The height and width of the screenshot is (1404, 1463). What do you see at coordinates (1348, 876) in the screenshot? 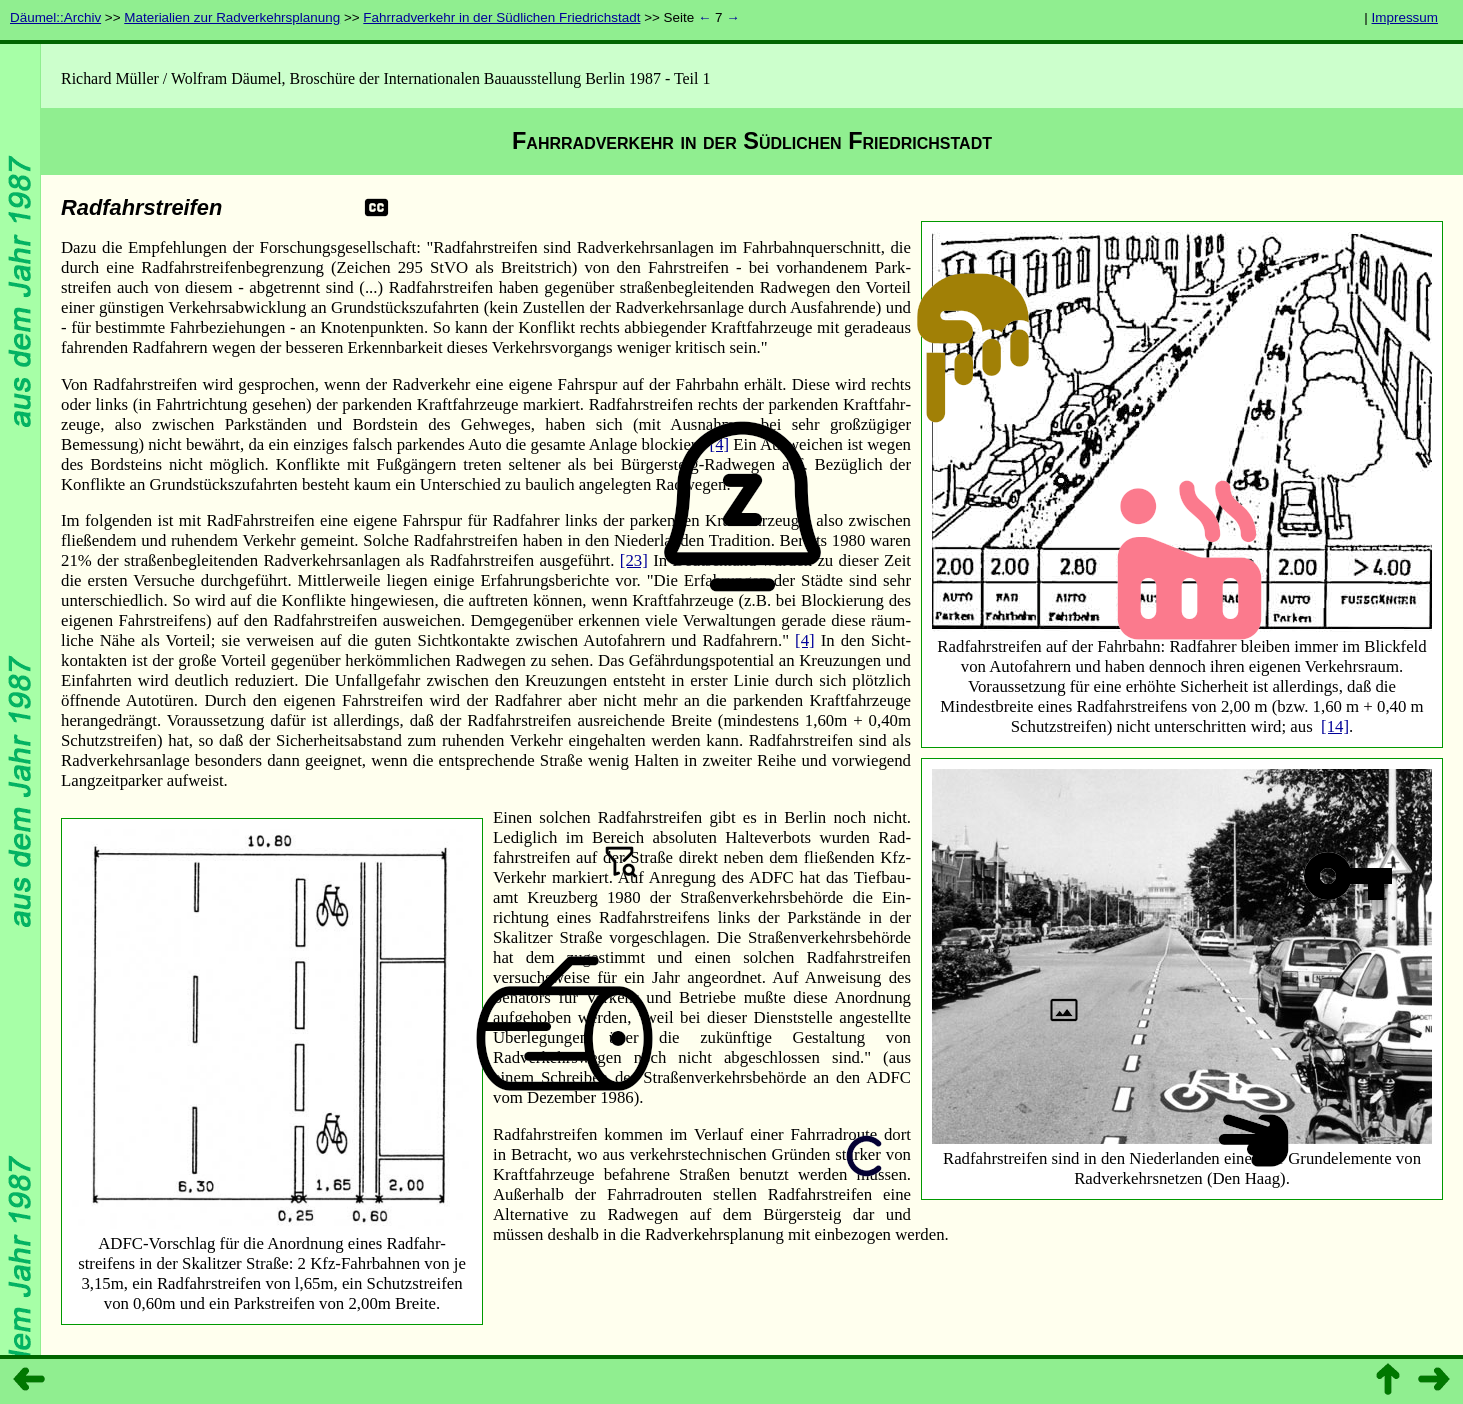
I see `access VPN or secure connection settings` at bounding box center [1348, 876].